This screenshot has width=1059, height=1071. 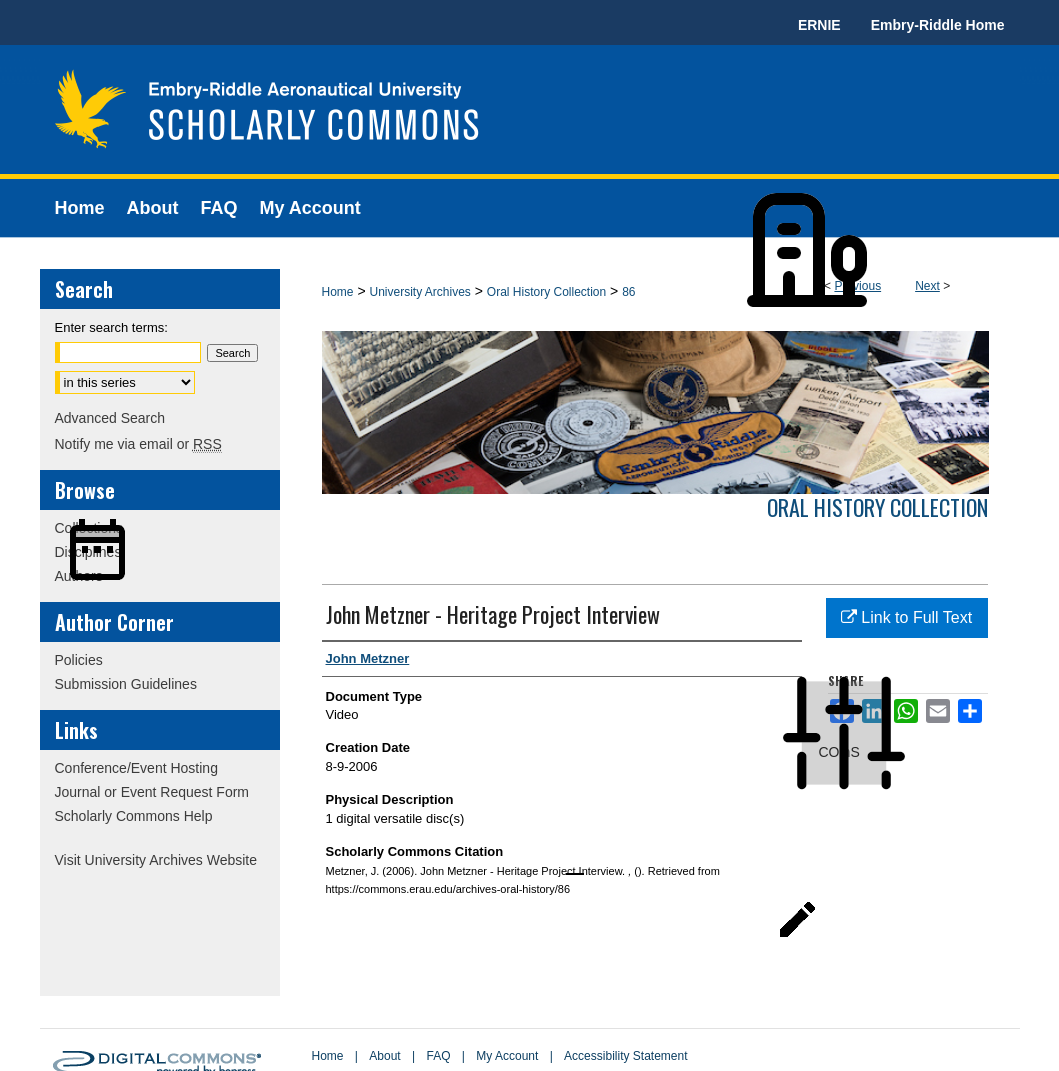 I want to click on insert a horizontal divider line, so click(x=575, y=874).